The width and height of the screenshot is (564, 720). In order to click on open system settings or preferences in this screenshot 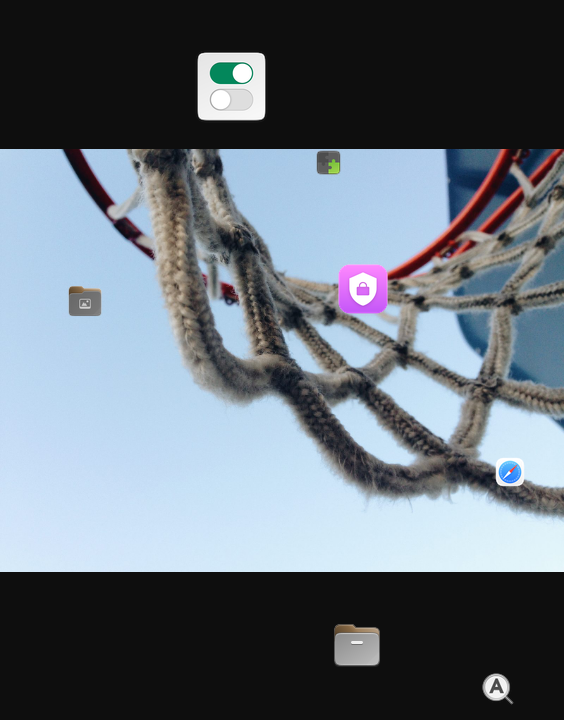, I will do `click(231, 86)`.